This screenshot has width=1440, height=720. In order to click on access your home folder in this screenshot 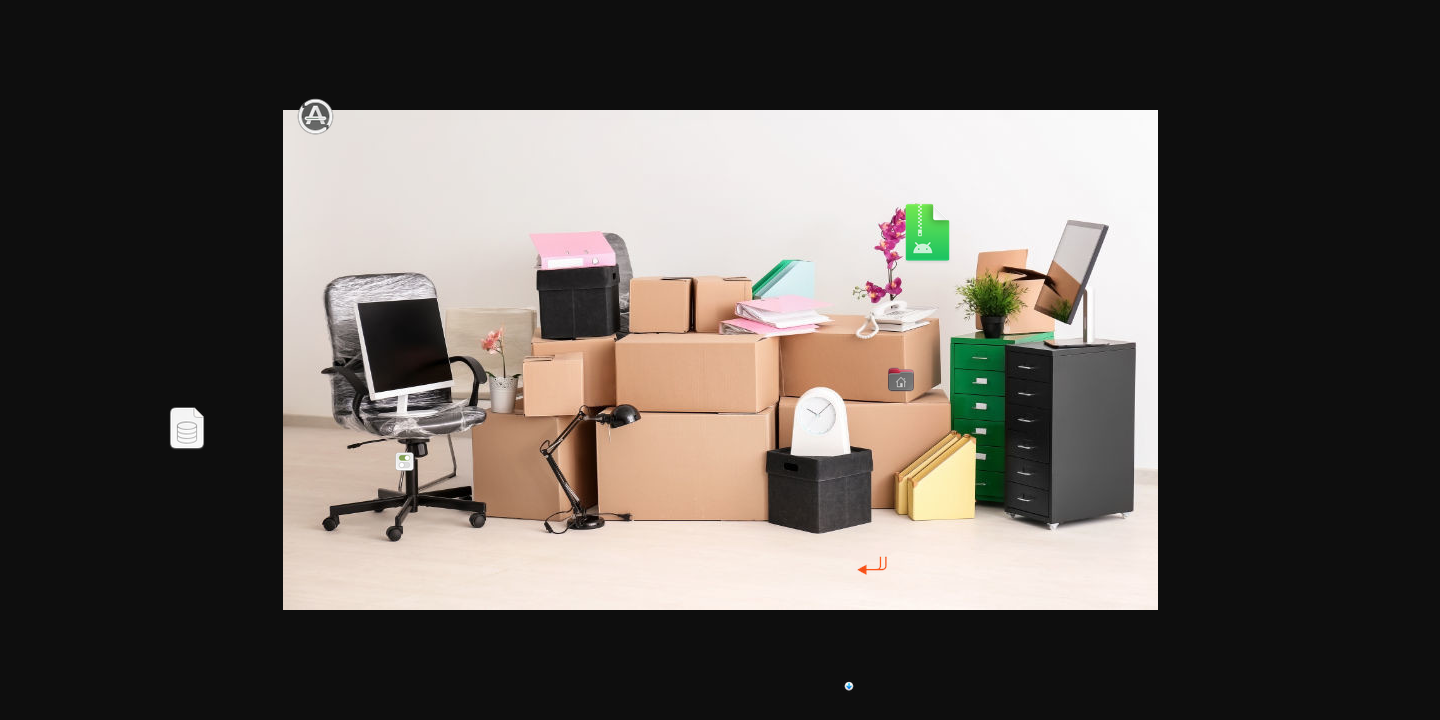, I will do `click(901, 379)`.